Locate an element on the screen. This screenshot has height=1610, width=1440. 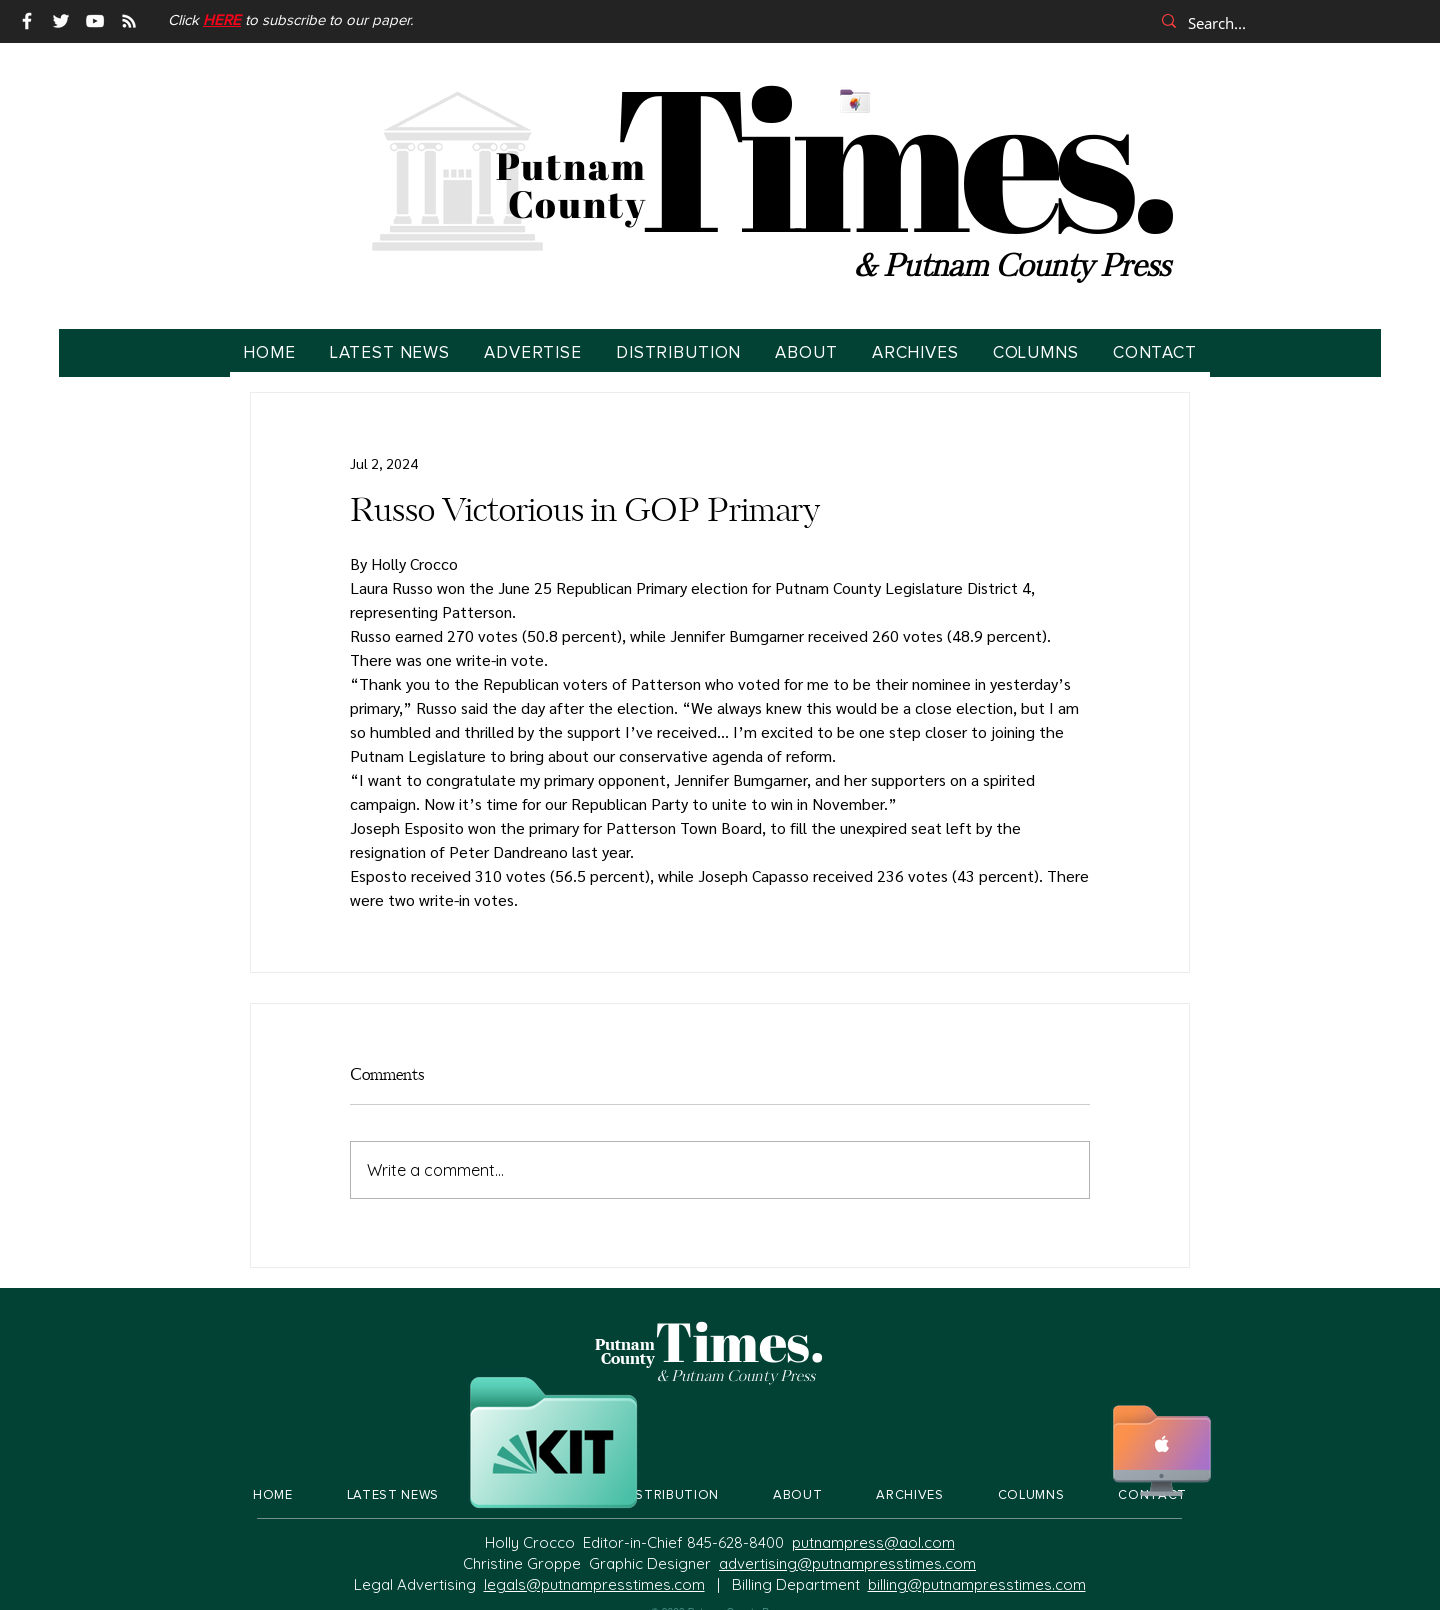
open folder containing drawings or artwork is located at coordinates (855, 102).